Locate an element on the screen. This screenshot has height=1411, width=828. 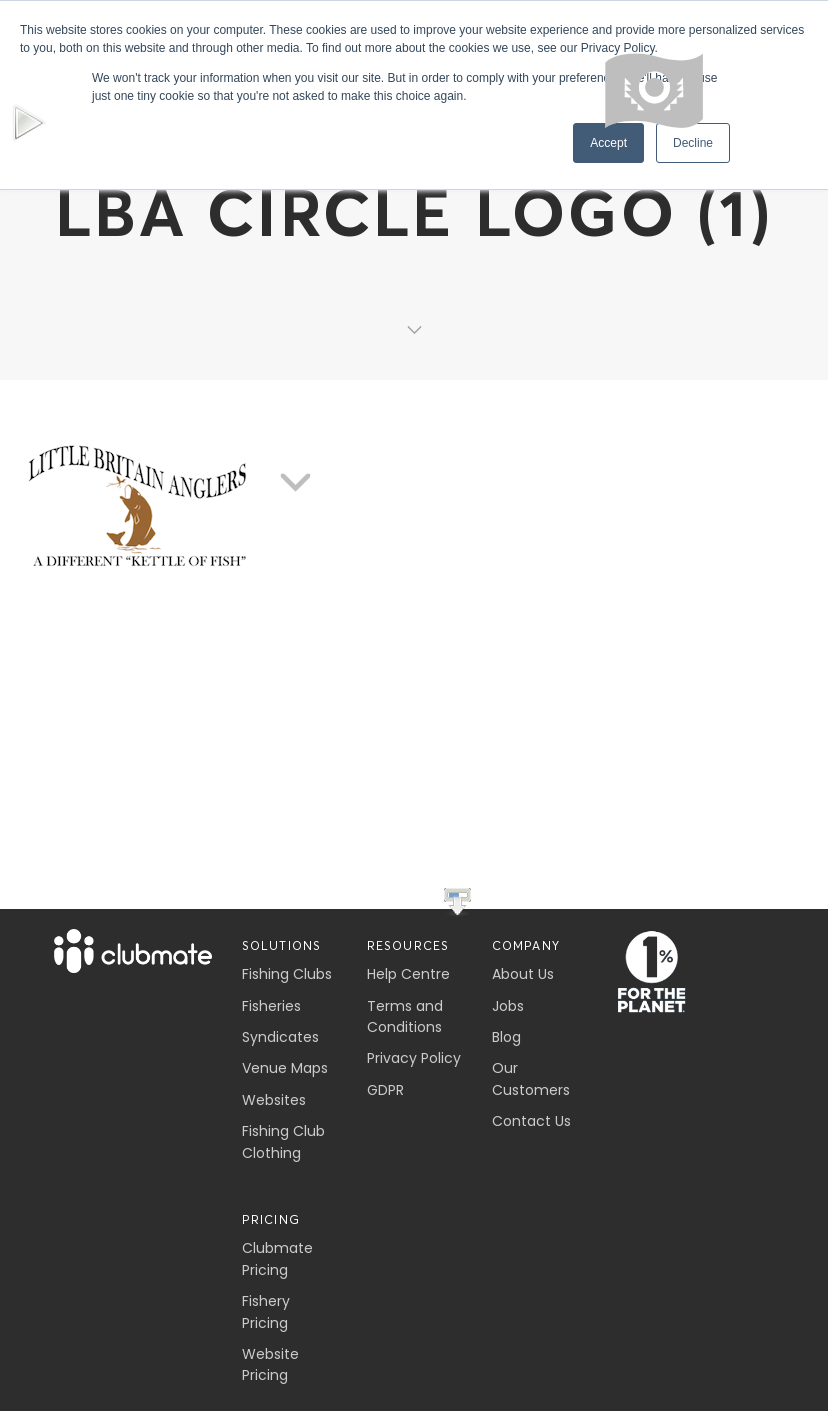
configure language and region settings is located at coordinates (657, 91).